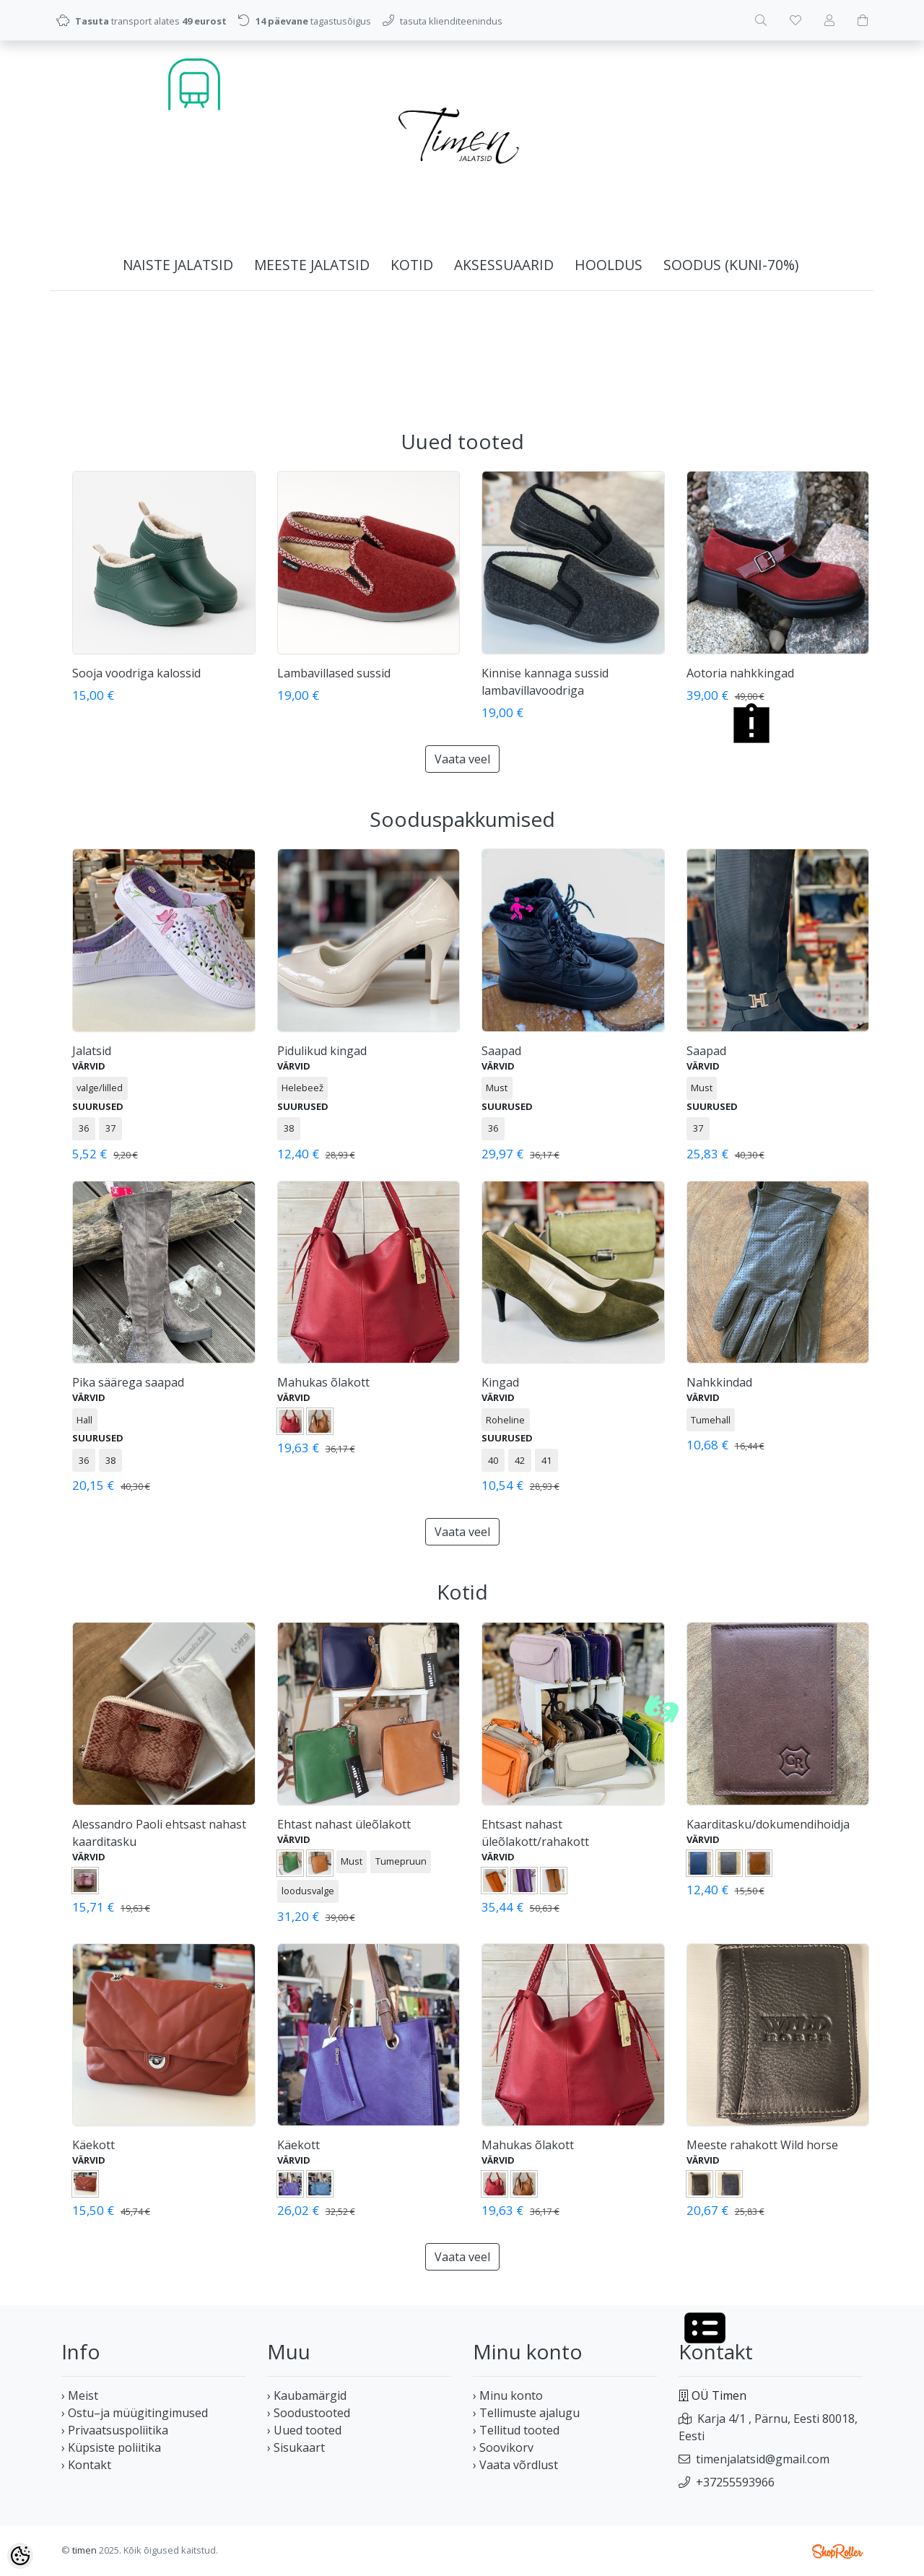 This screenshot has width=924, height=2576. What do you see at coordinates (751, 725) in the screenshot?
I see `indicates an overdue or late assignment` at bounding box center [751, 725].